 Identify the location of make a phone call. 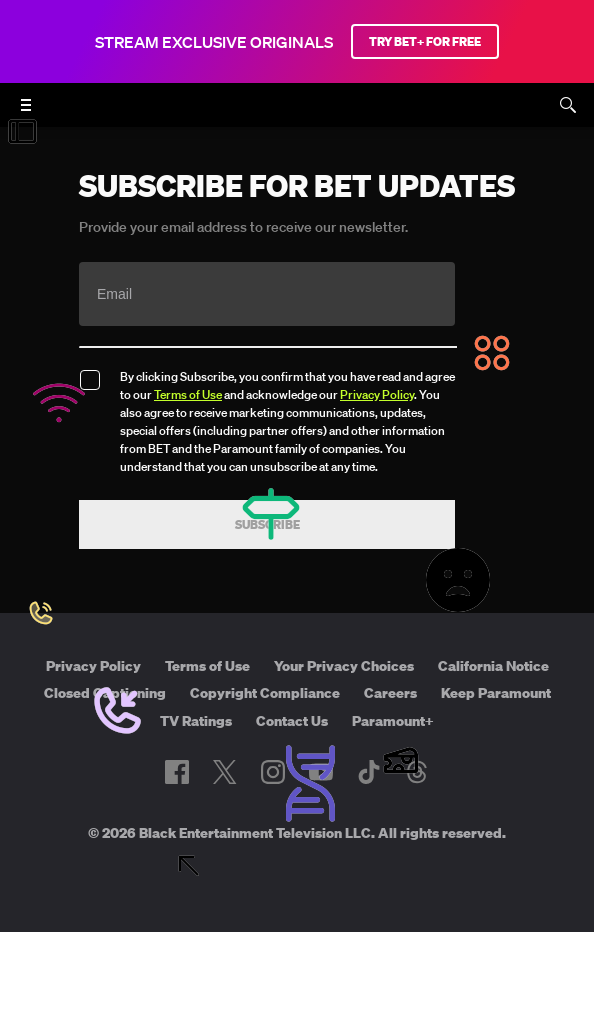
(41, 612).